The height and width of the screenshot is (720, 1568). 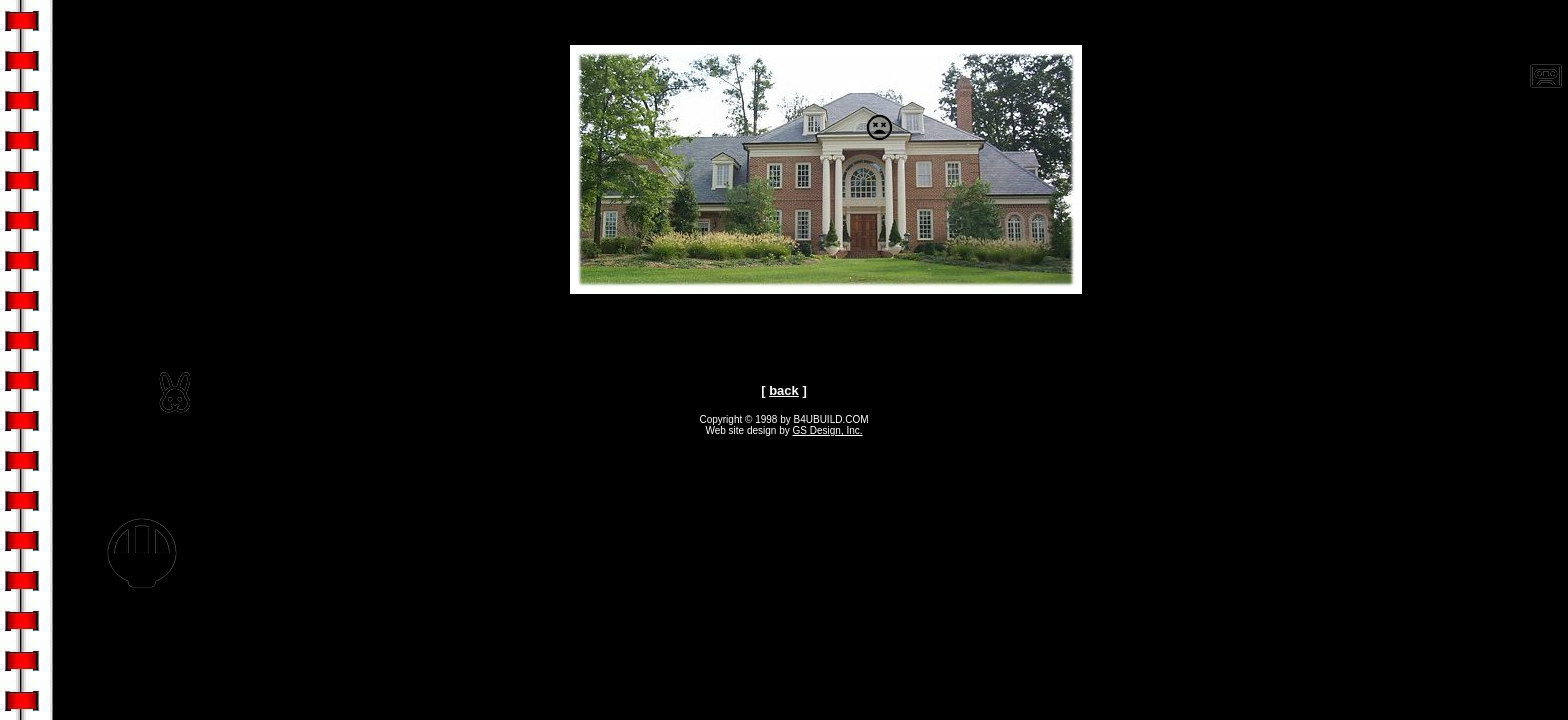 I want to click on rate experience as very dissatisfied, so click(x=879, y=127).